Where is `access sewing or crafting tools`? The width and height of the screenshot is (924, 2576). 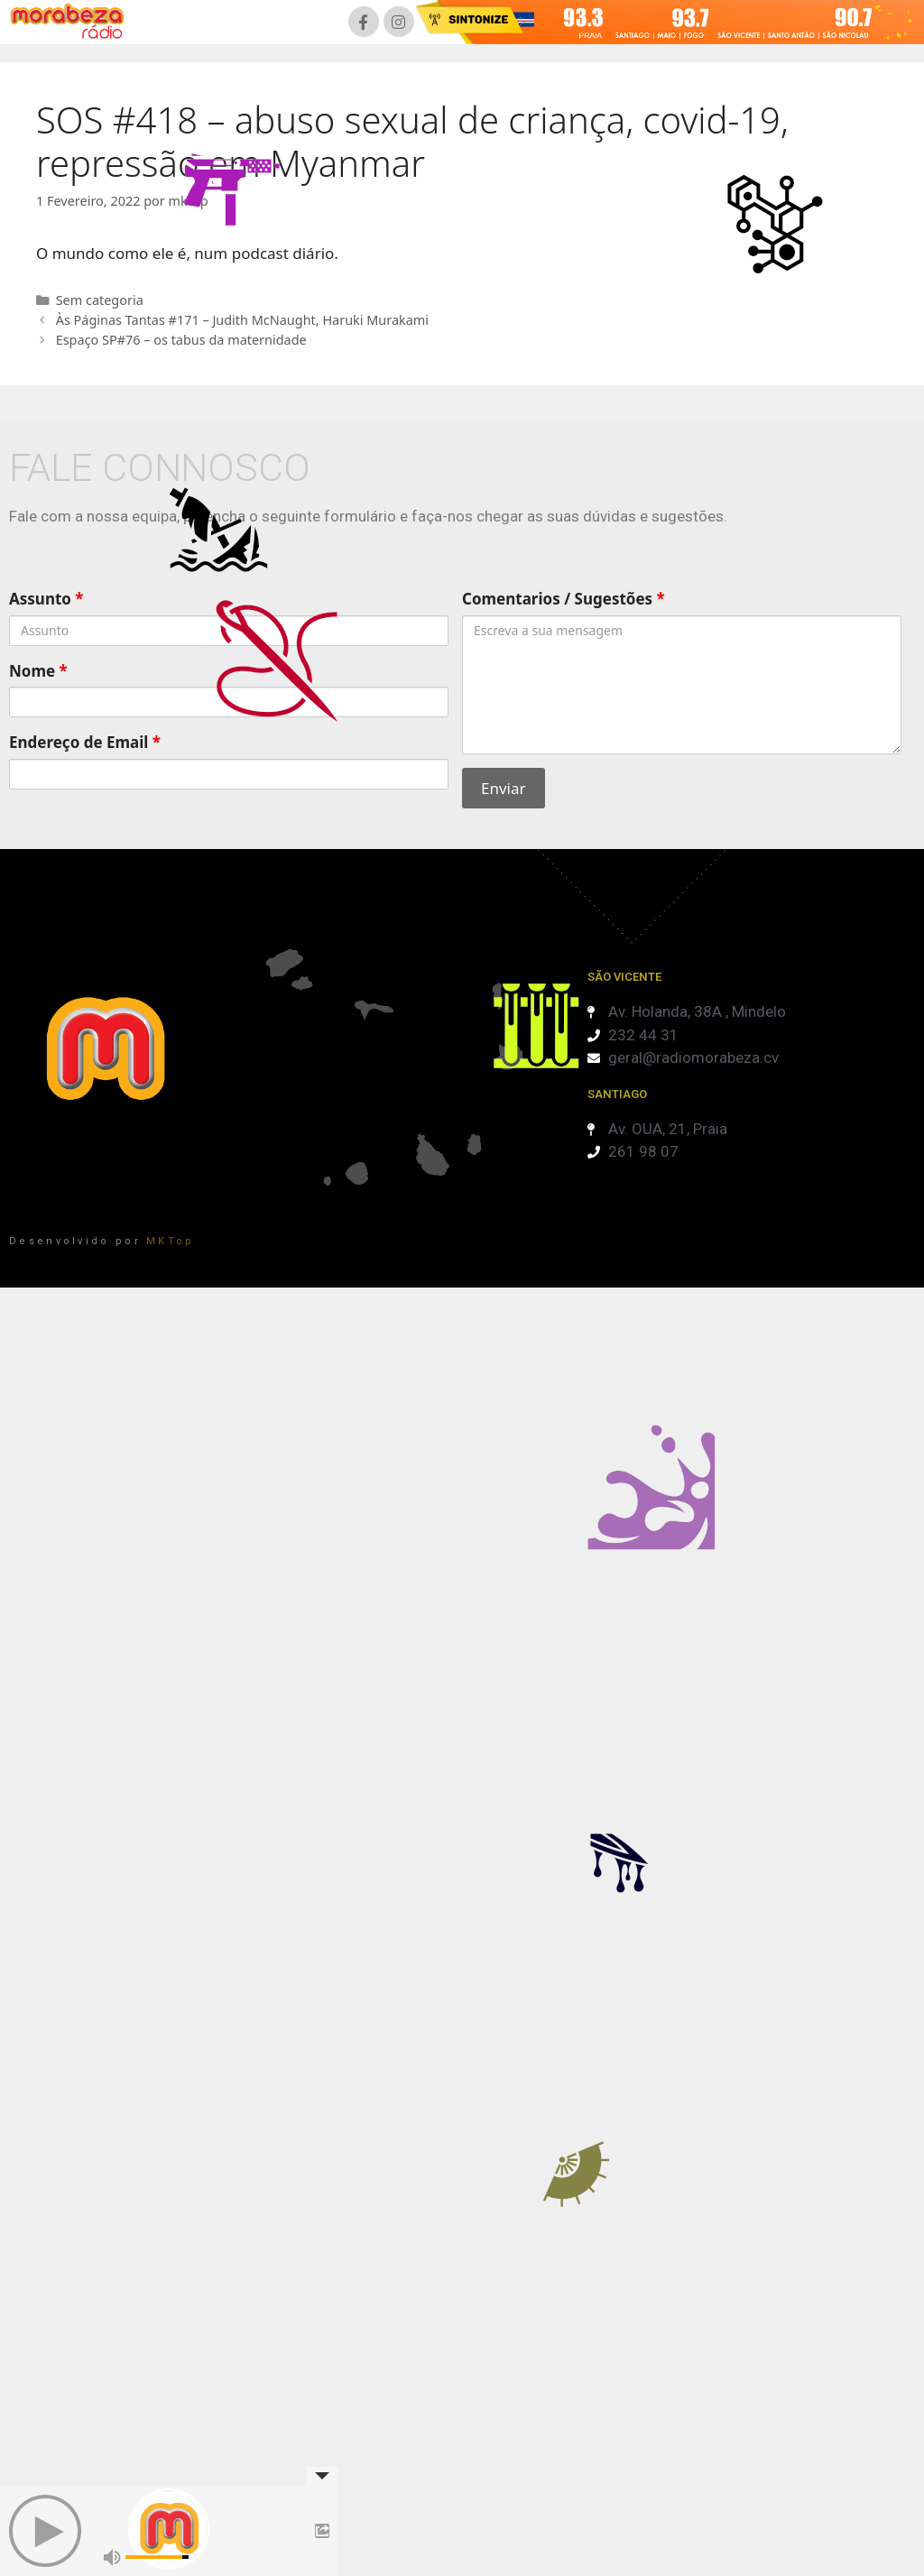
access sewing or crafting tools is located at coordinates (276, 660).